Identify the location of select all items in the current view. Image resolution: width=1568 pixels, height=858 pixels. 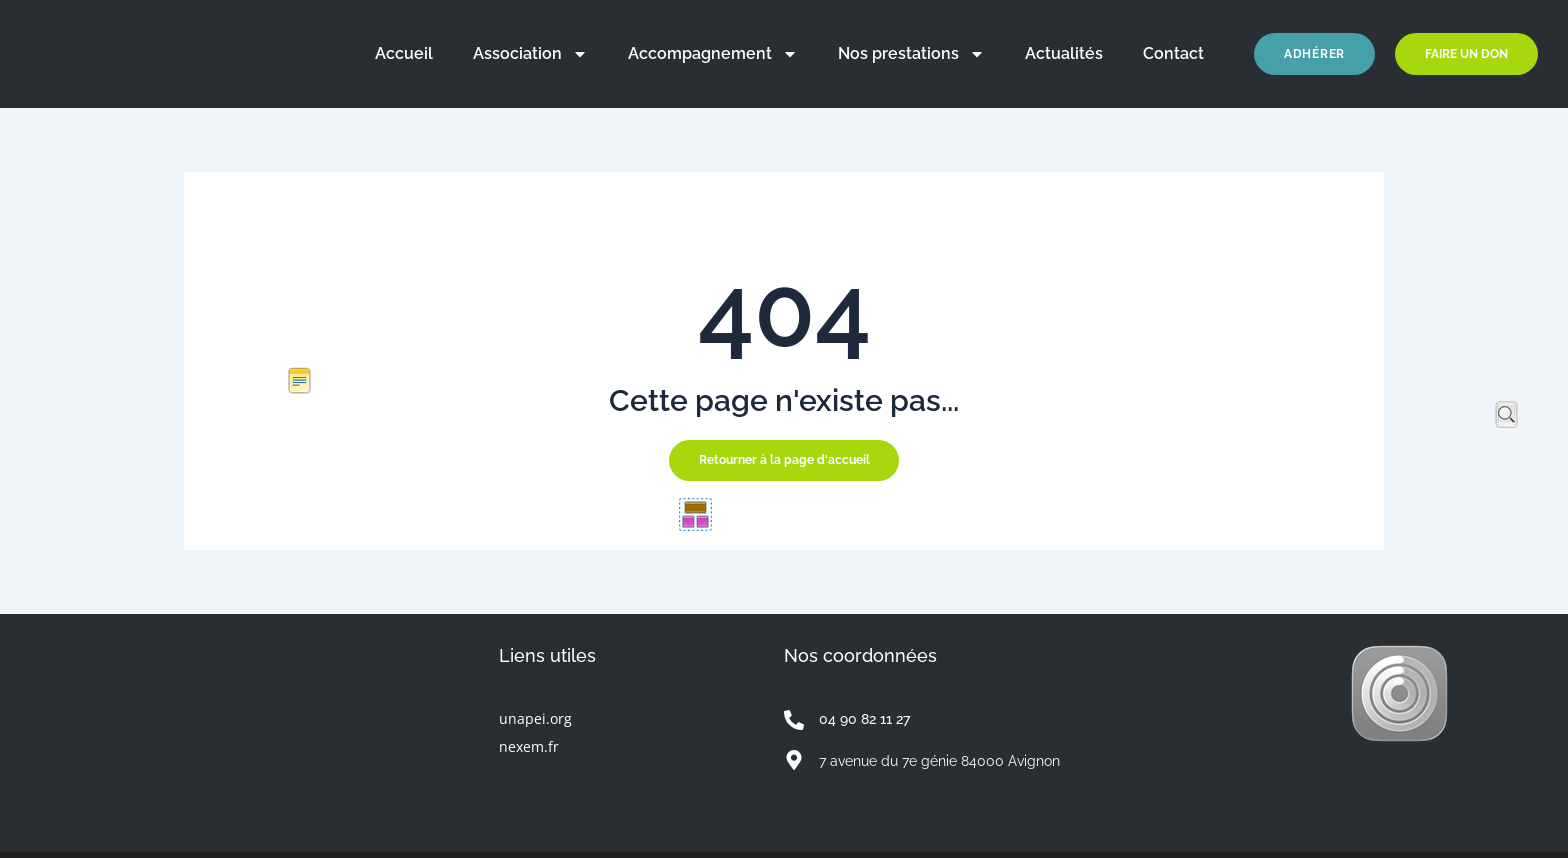
(695, 514).